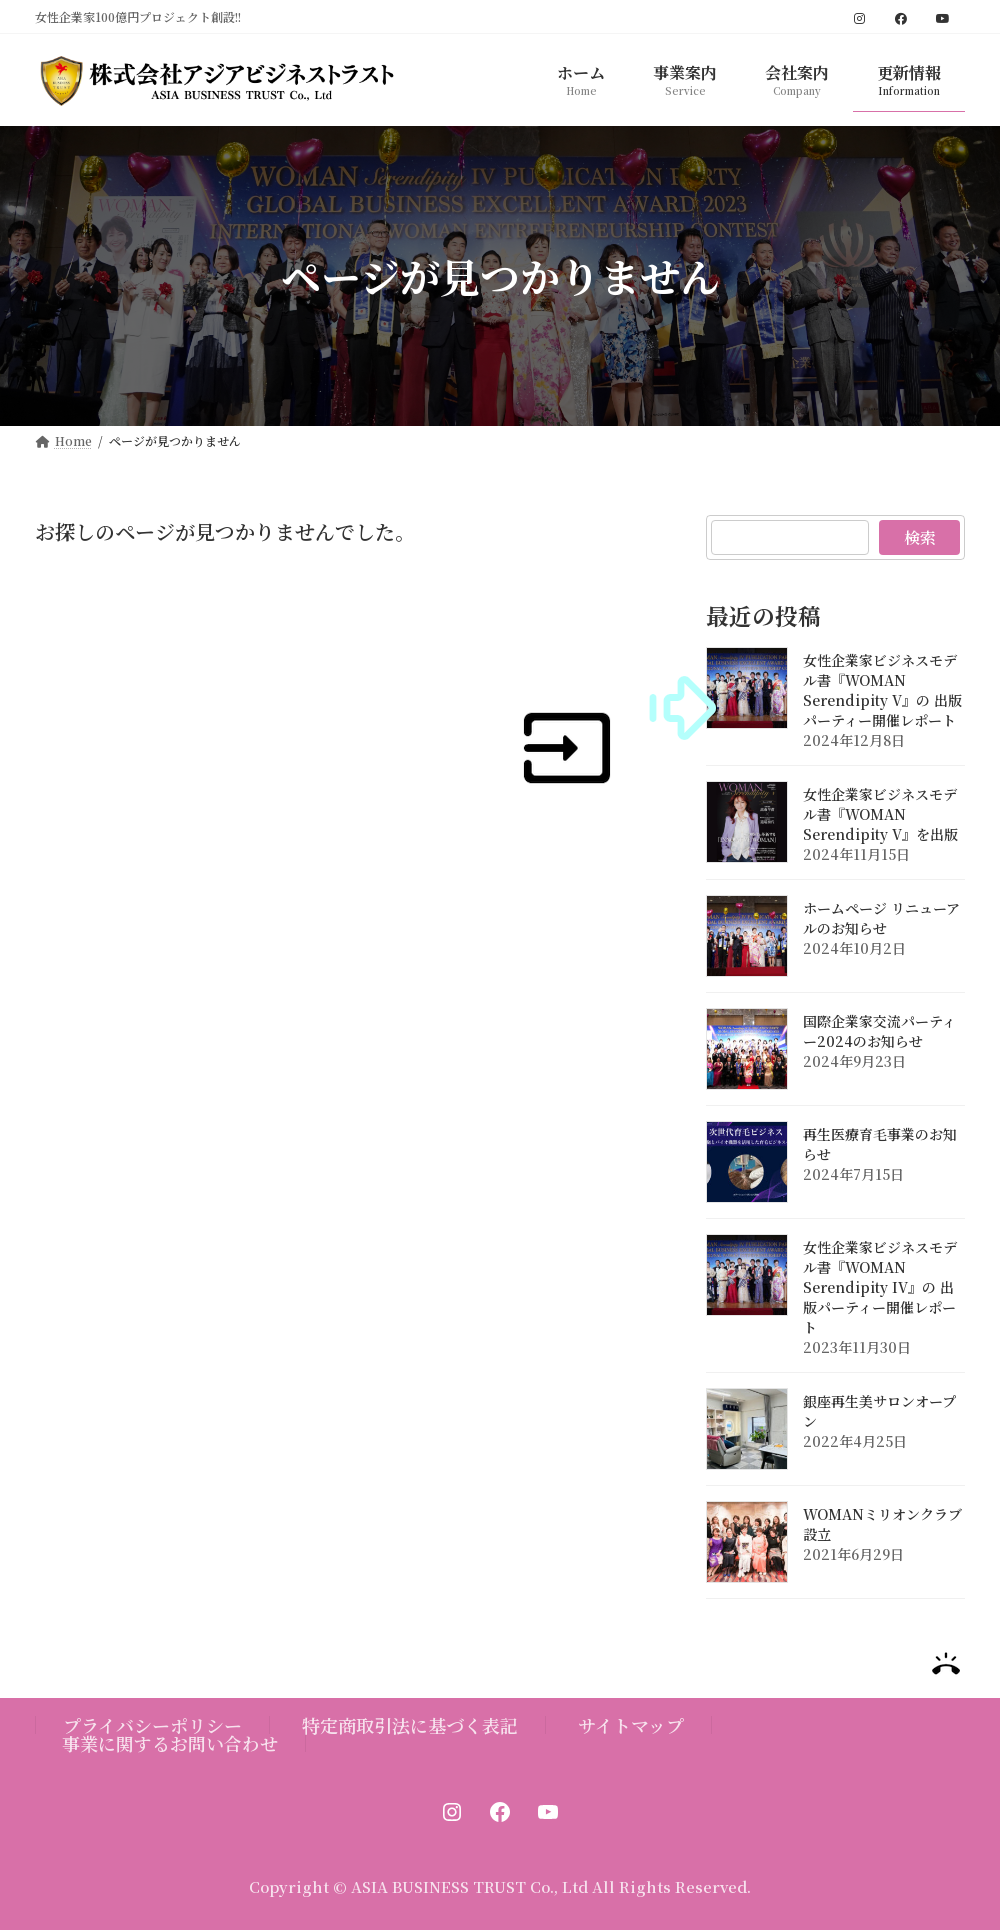 The height and width of the screenshot is (1930, 1000). Describe the element at coordinates (681, 708) in the screenshot. I see `skip to end or jump forward` at that location.